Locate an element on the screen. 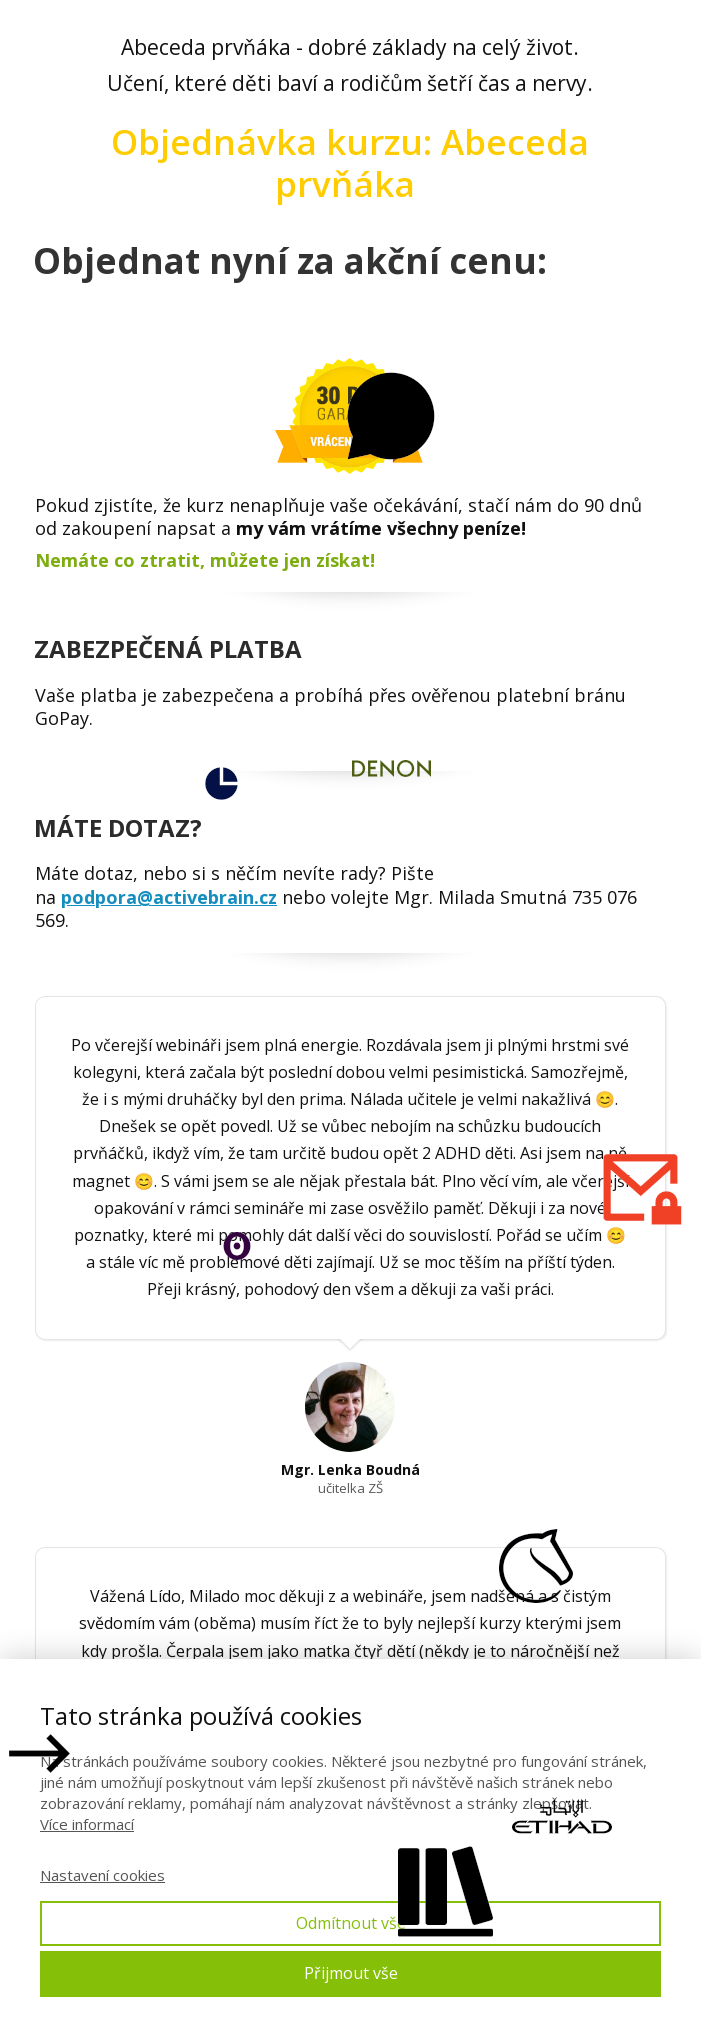 The height and width of the screenshot is (2037, 701). open Observable data visualization platform is located at coordinates (237, 1246).